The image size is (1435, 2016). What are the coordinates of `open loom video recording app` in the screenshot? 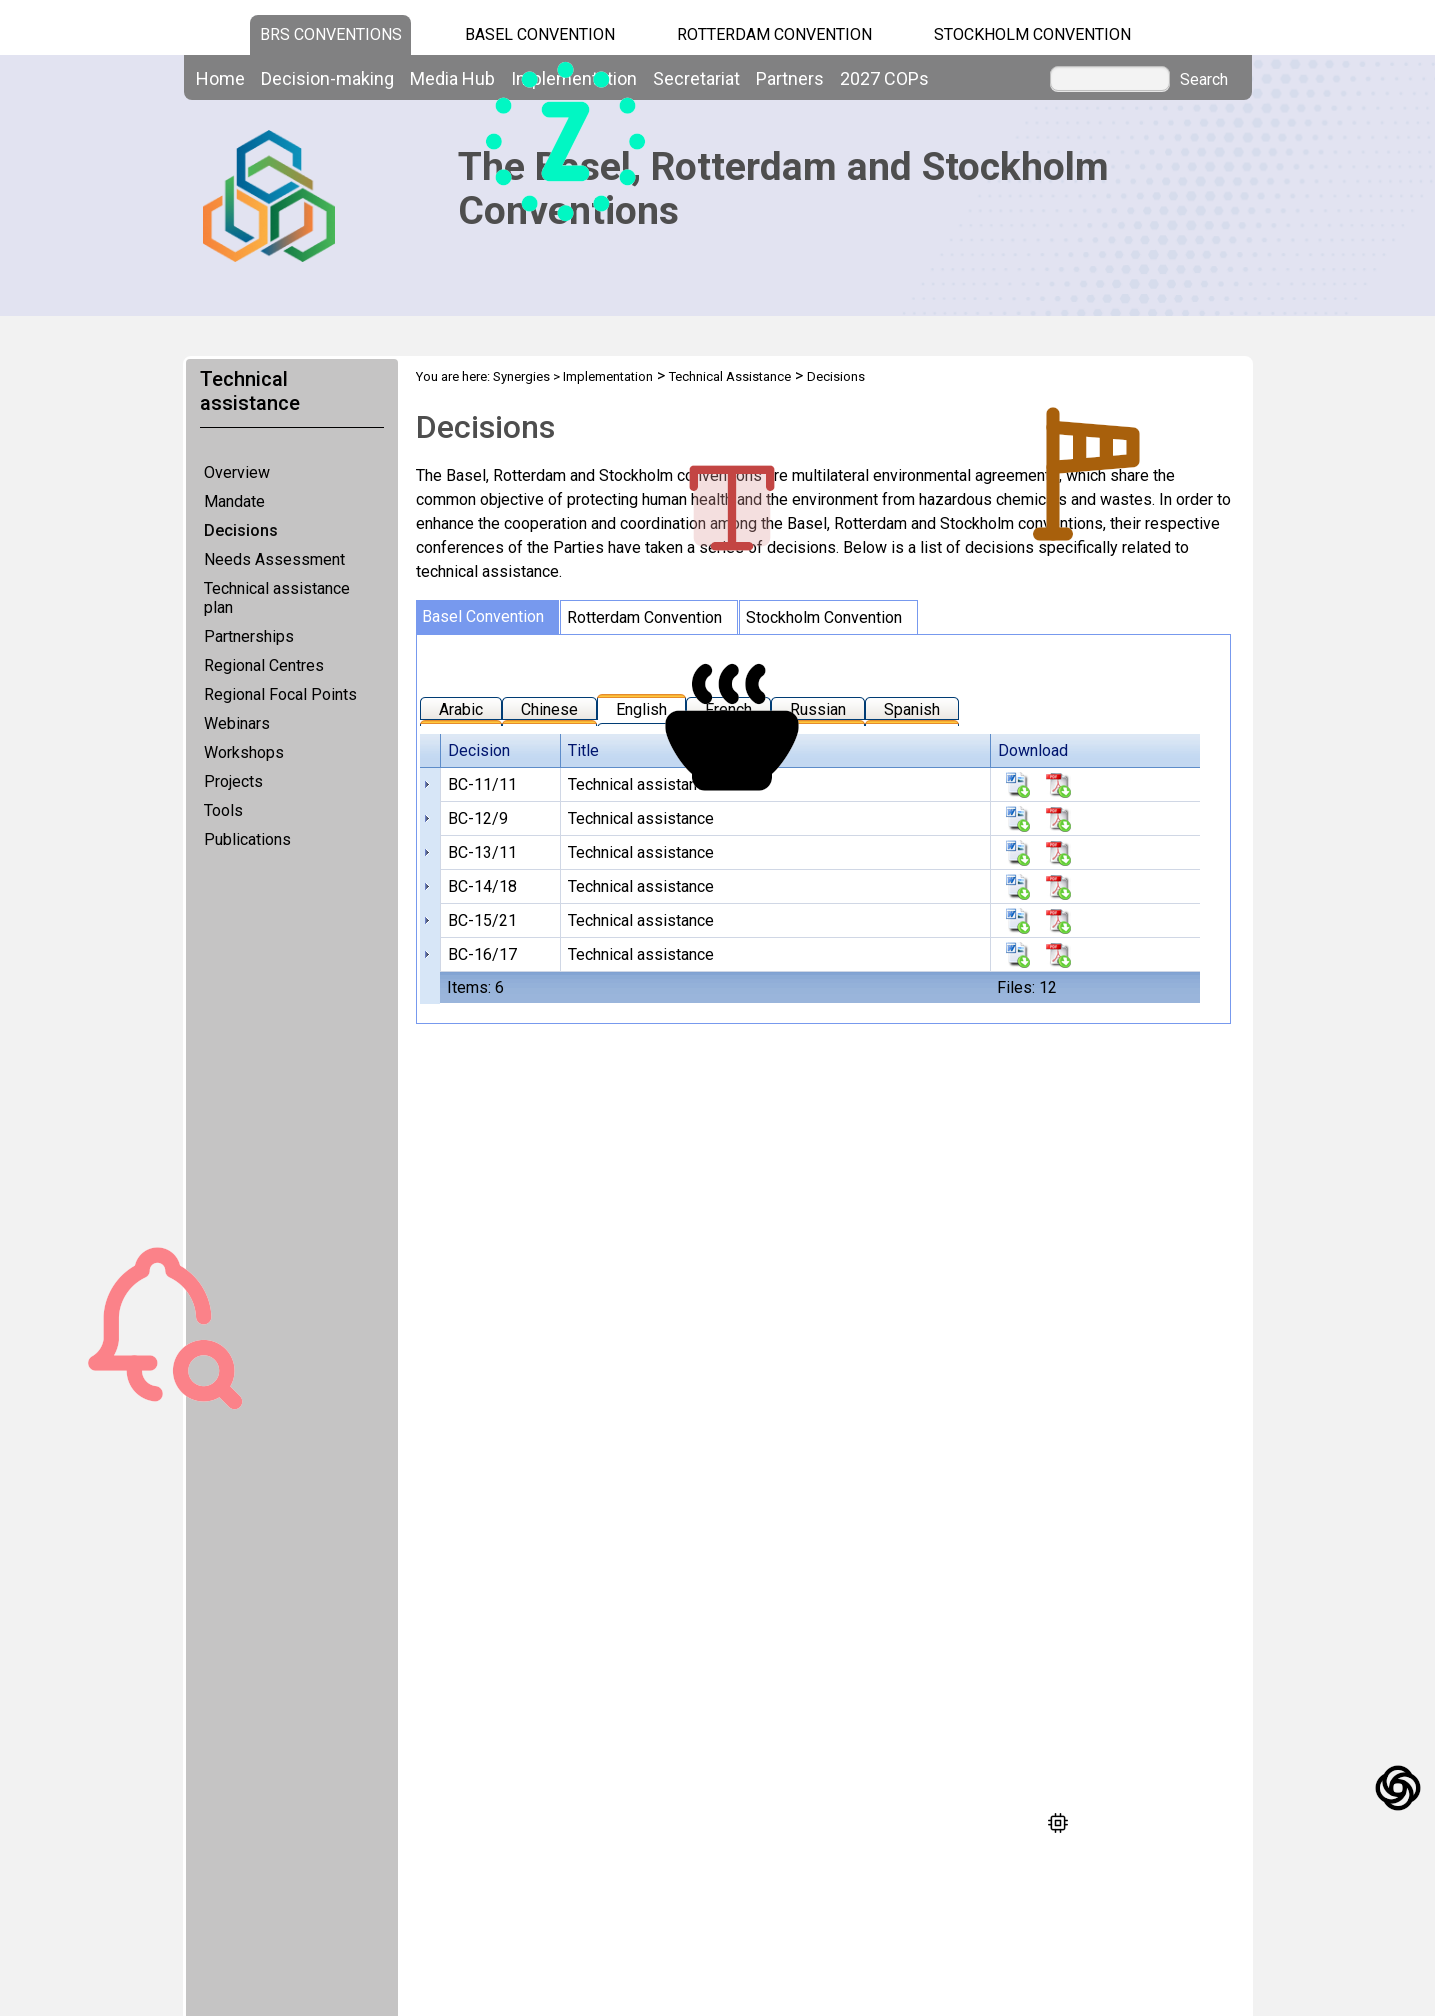 It's located at (1398, 1788).